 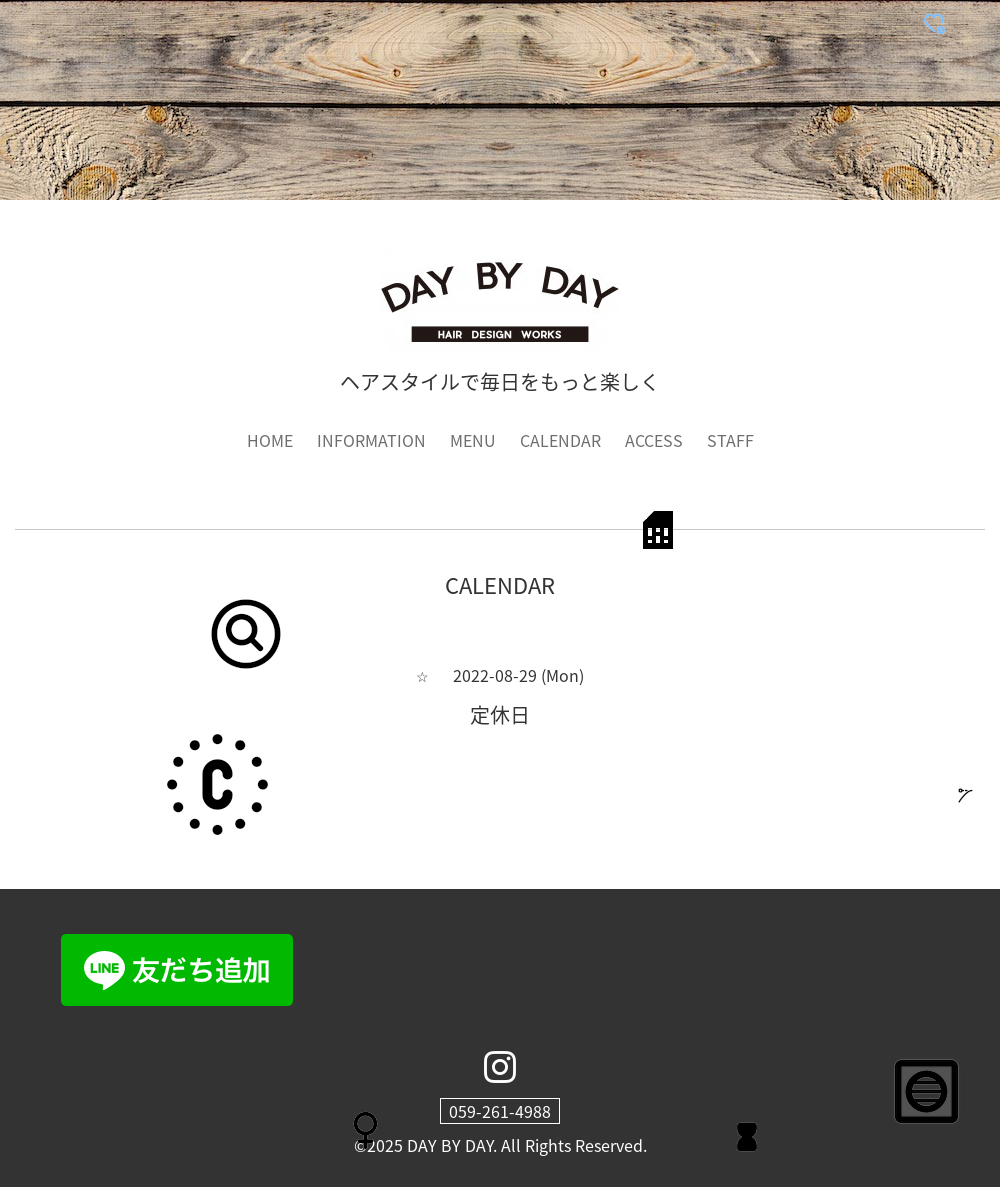 I want to click on tap to search, so click(x=246, y=634).